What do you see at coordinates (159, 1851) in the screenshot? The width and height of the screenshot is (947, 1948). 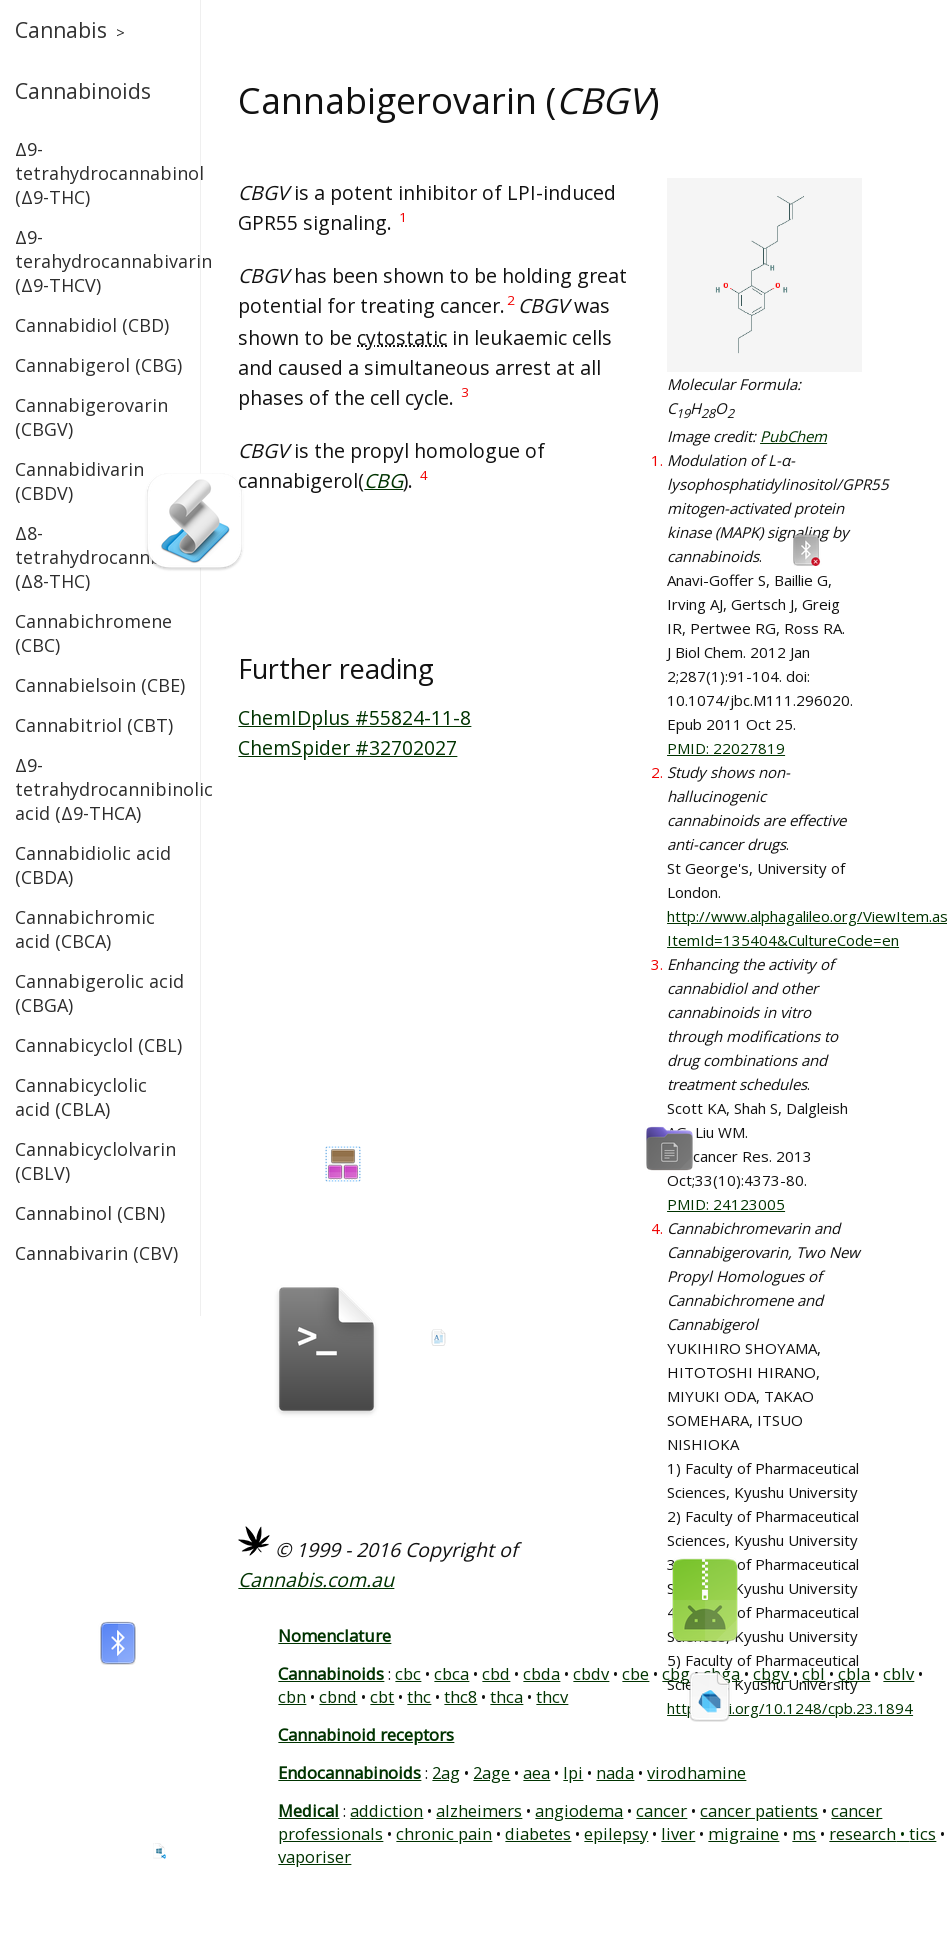 I see `open a batch file in Visual Studio Code` at bounding box center [159, 1851].